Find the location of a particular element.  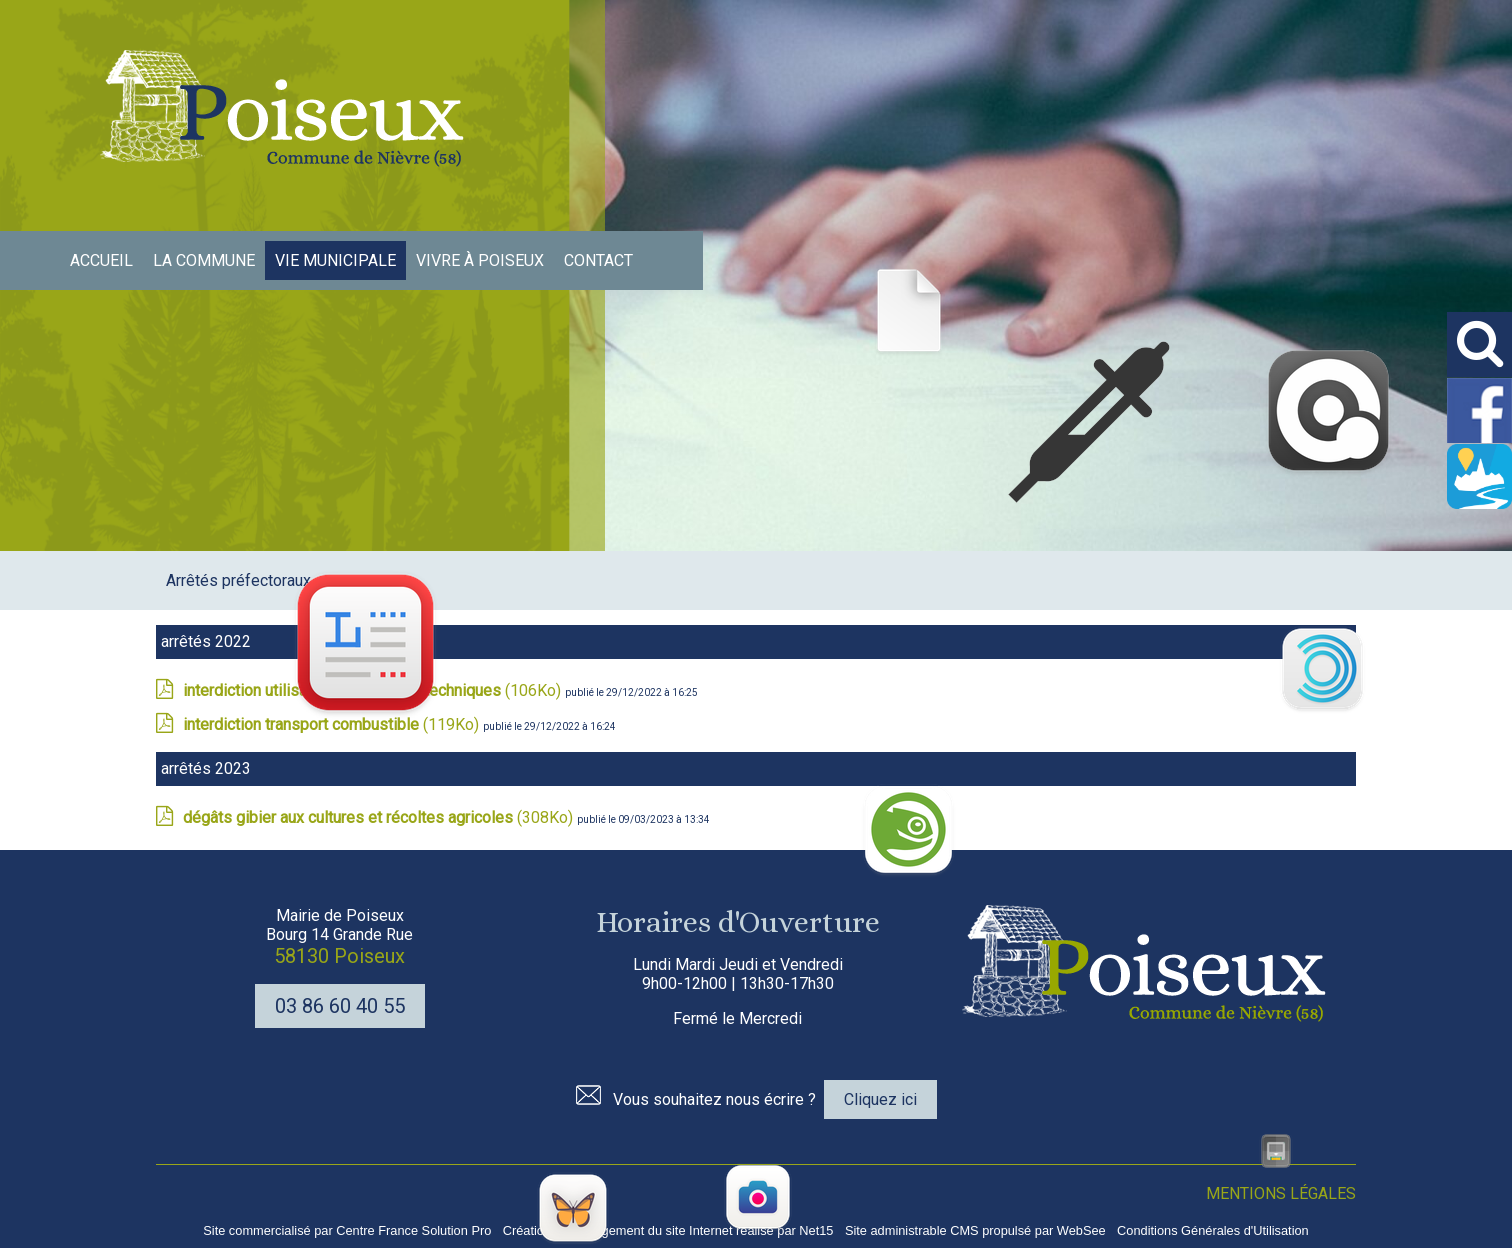

NES game ROM file is located at coordinates (1276, 1151).